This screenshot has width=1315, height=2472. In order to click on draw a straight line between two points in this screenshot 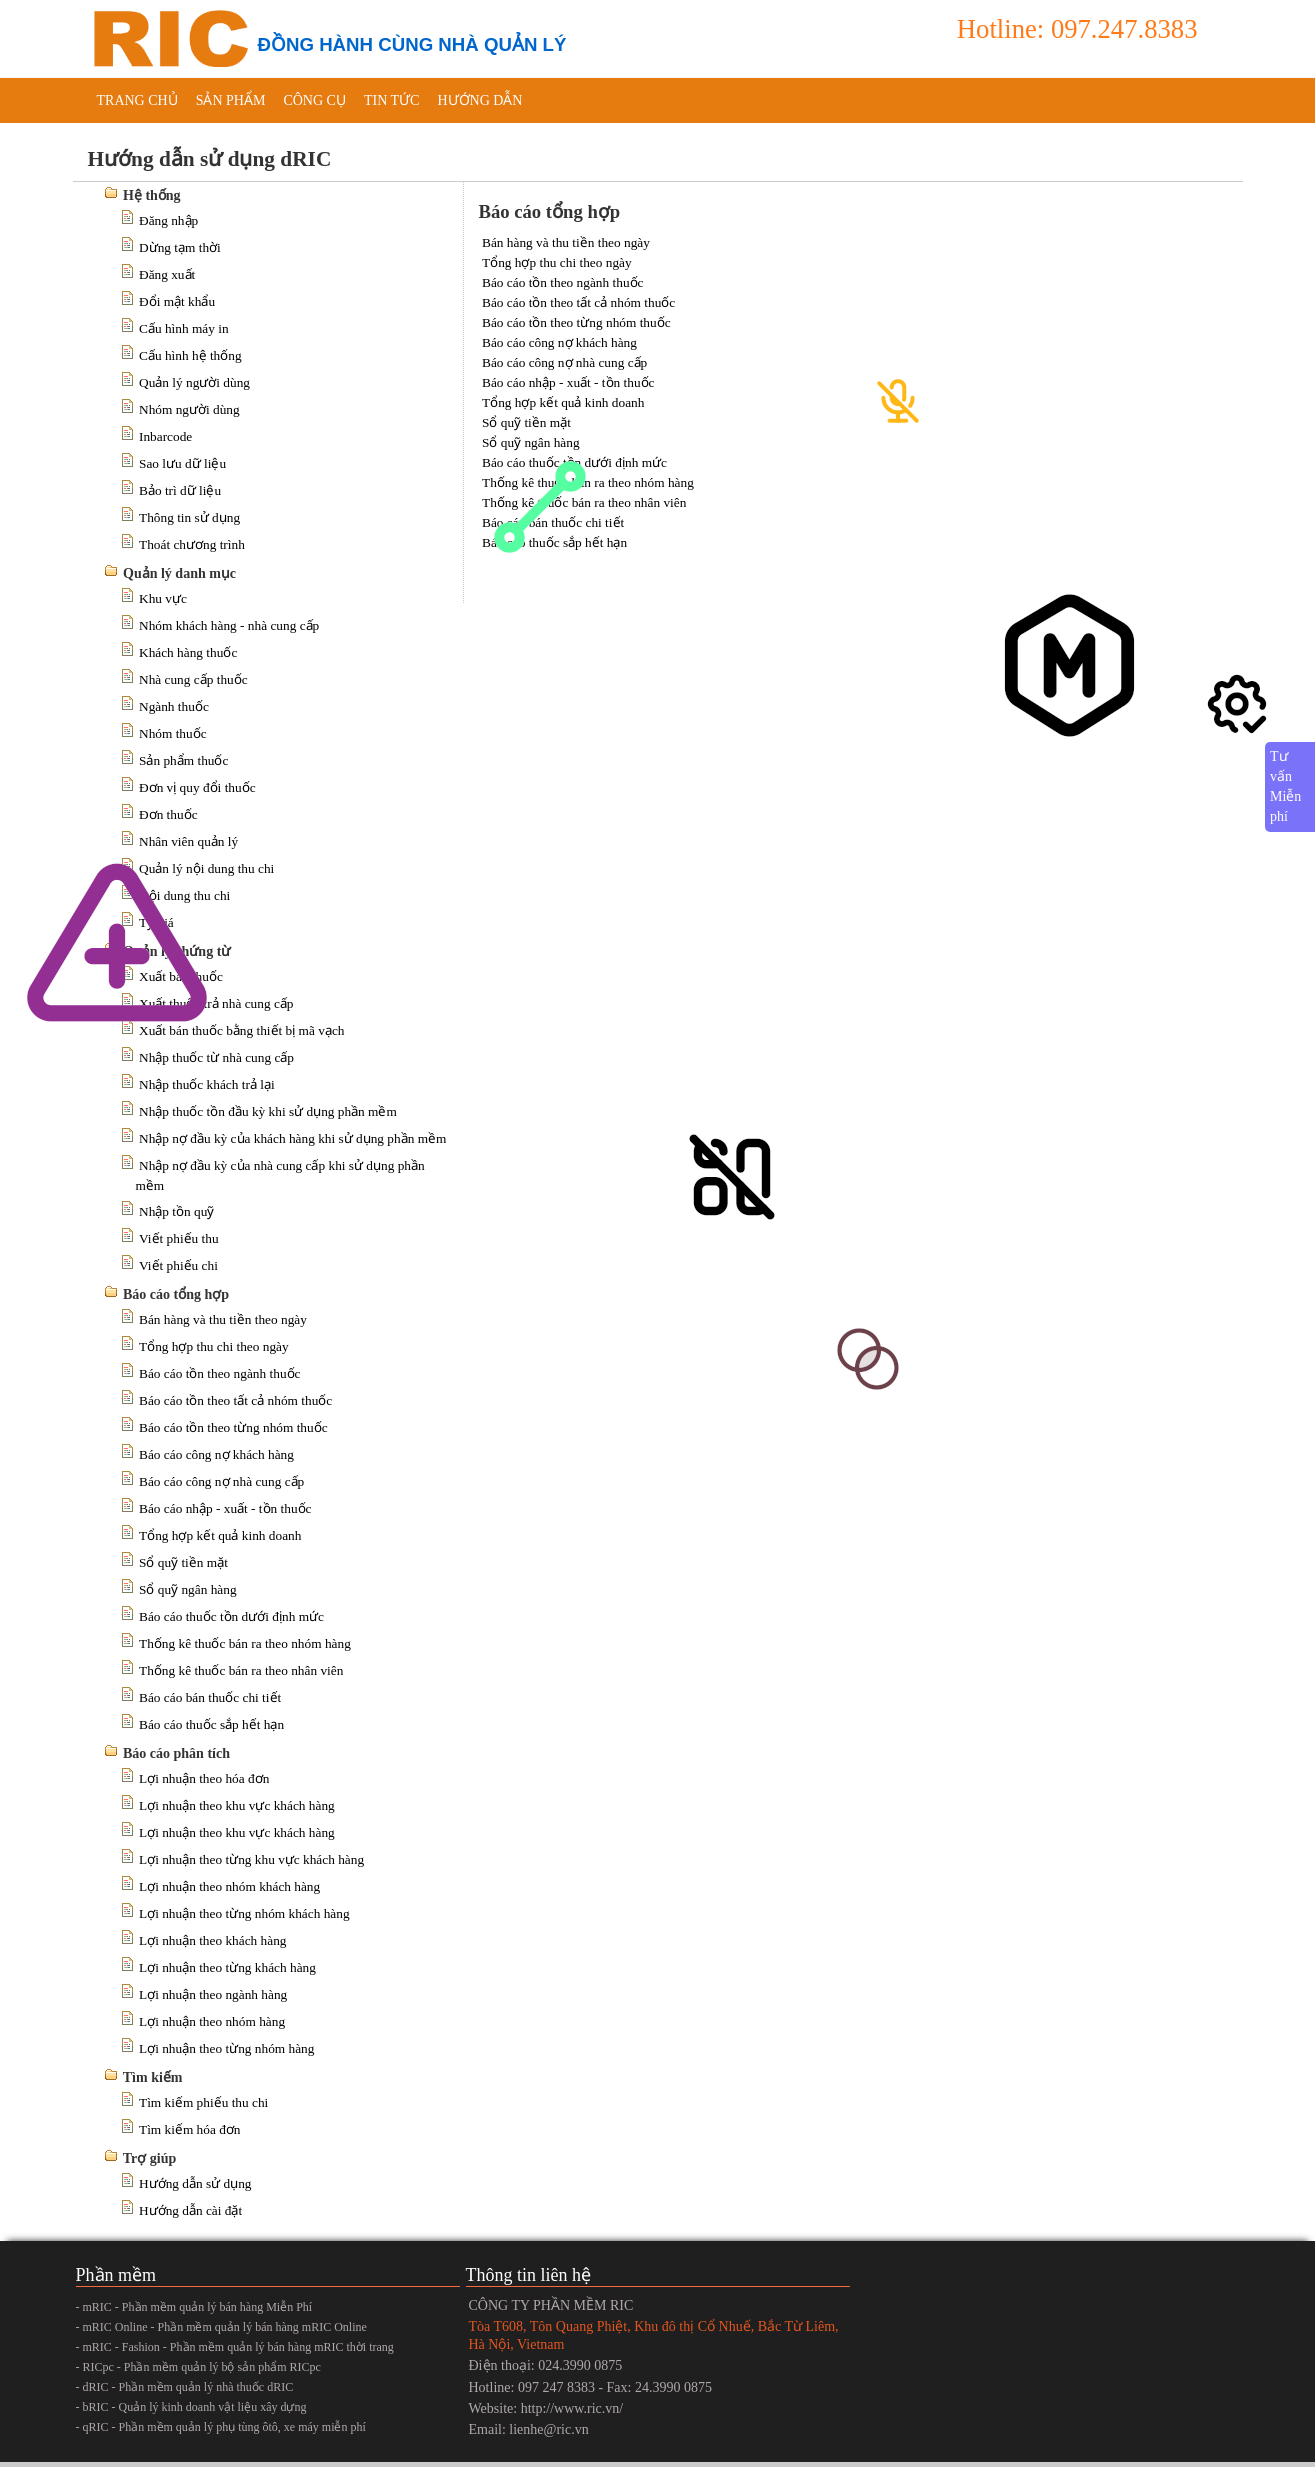, I will do `click(540, 507)`.